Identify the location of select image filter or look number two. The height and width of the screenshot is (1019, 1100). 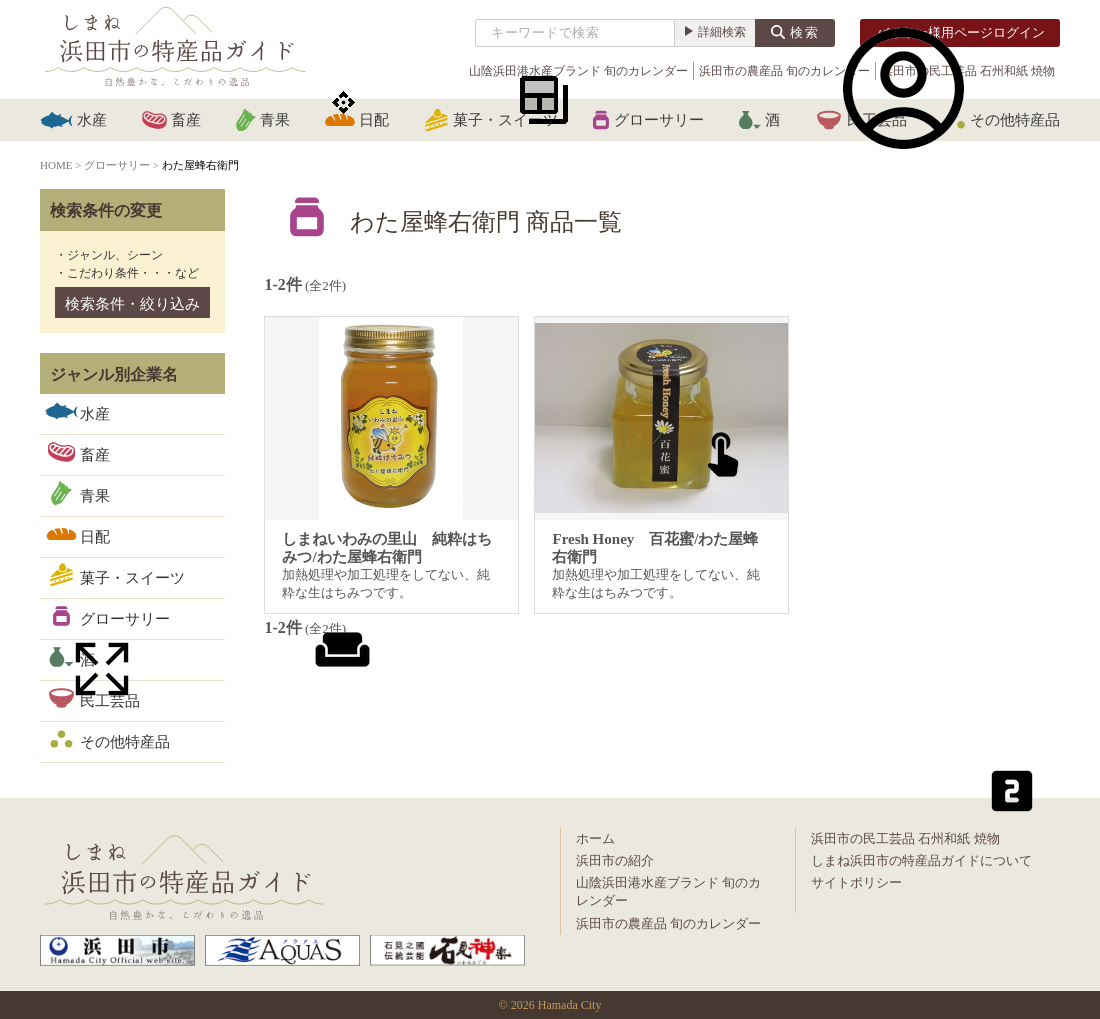
(1012, 791).